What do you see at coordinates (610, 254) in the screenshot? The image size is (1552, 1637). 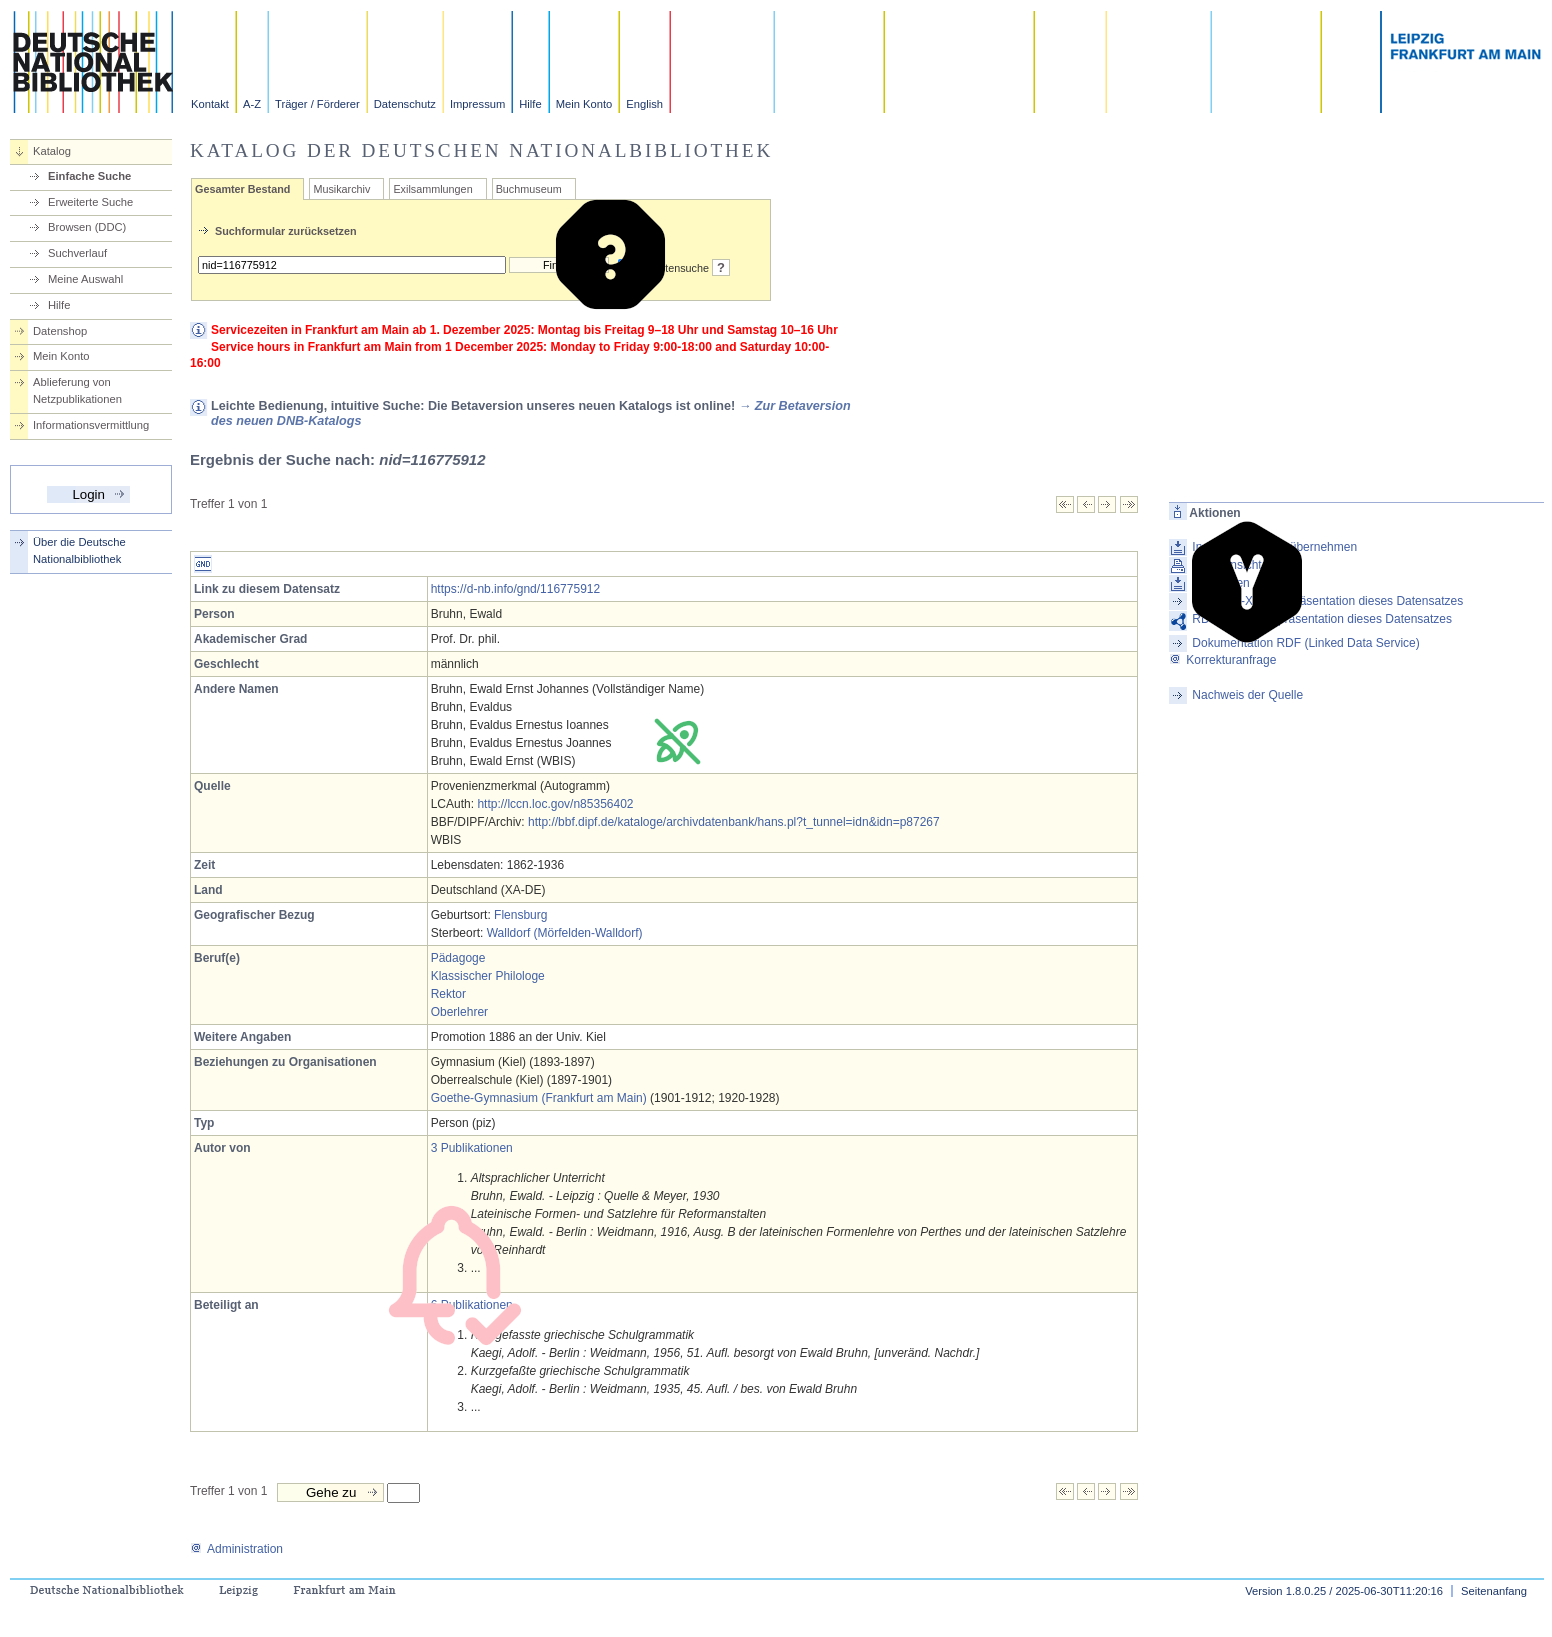 I see `access help or support options` at bounding box center [610, 254].